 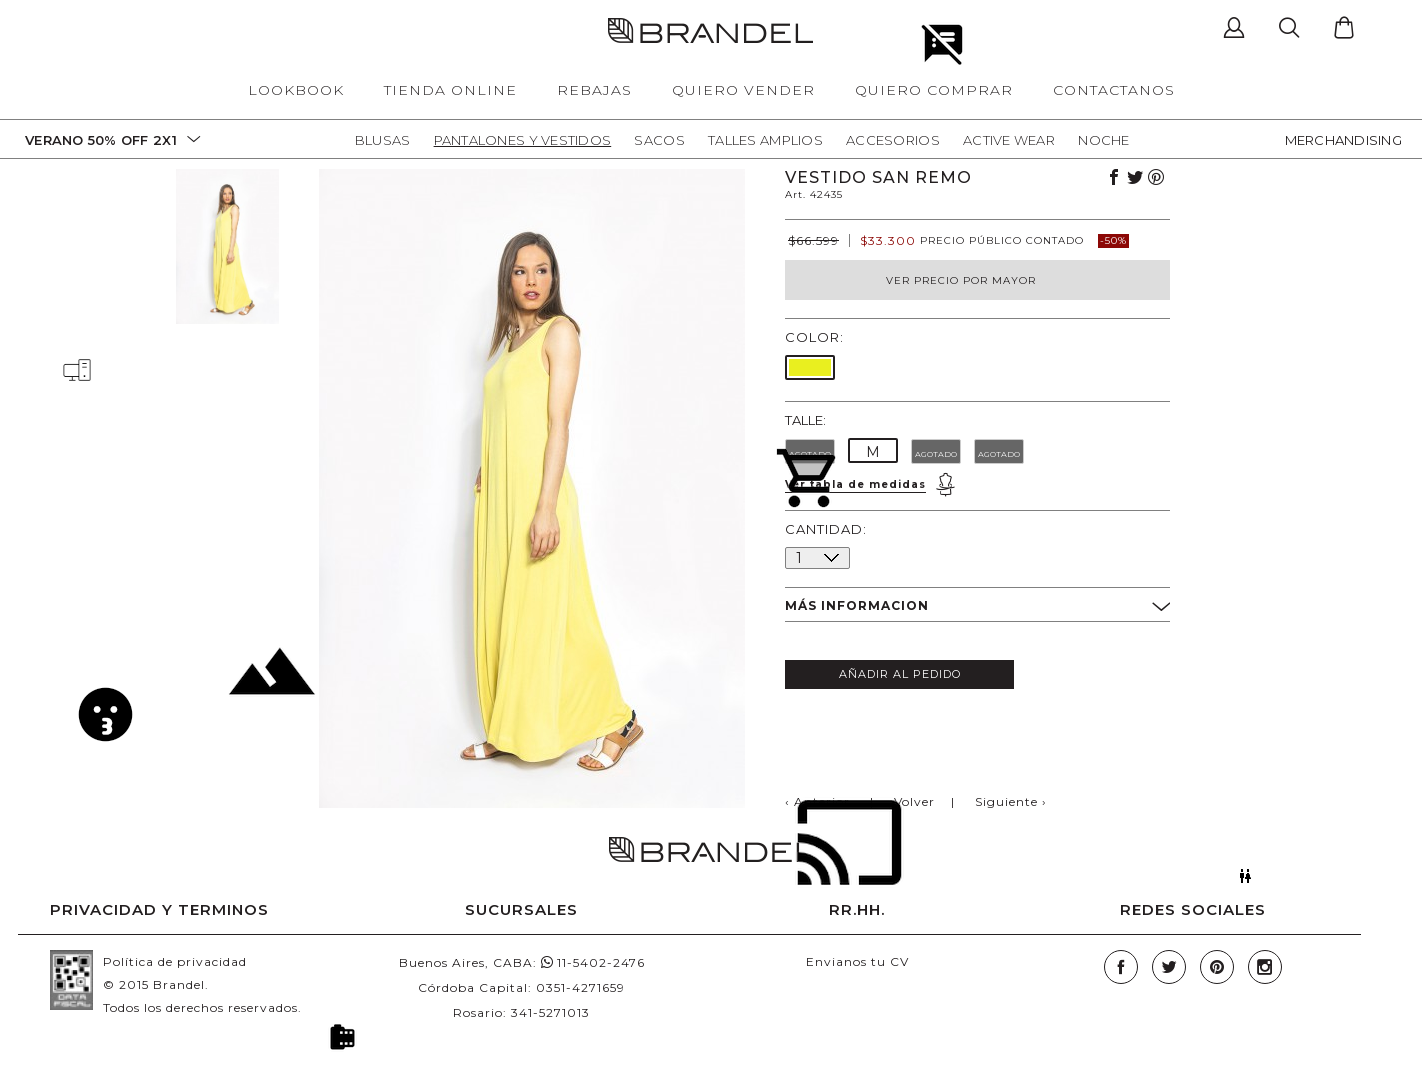 What do you see at coordinates (849, 842) in the screenshot?
I see `cast screen to an external display` at bounding box center [849, 842].